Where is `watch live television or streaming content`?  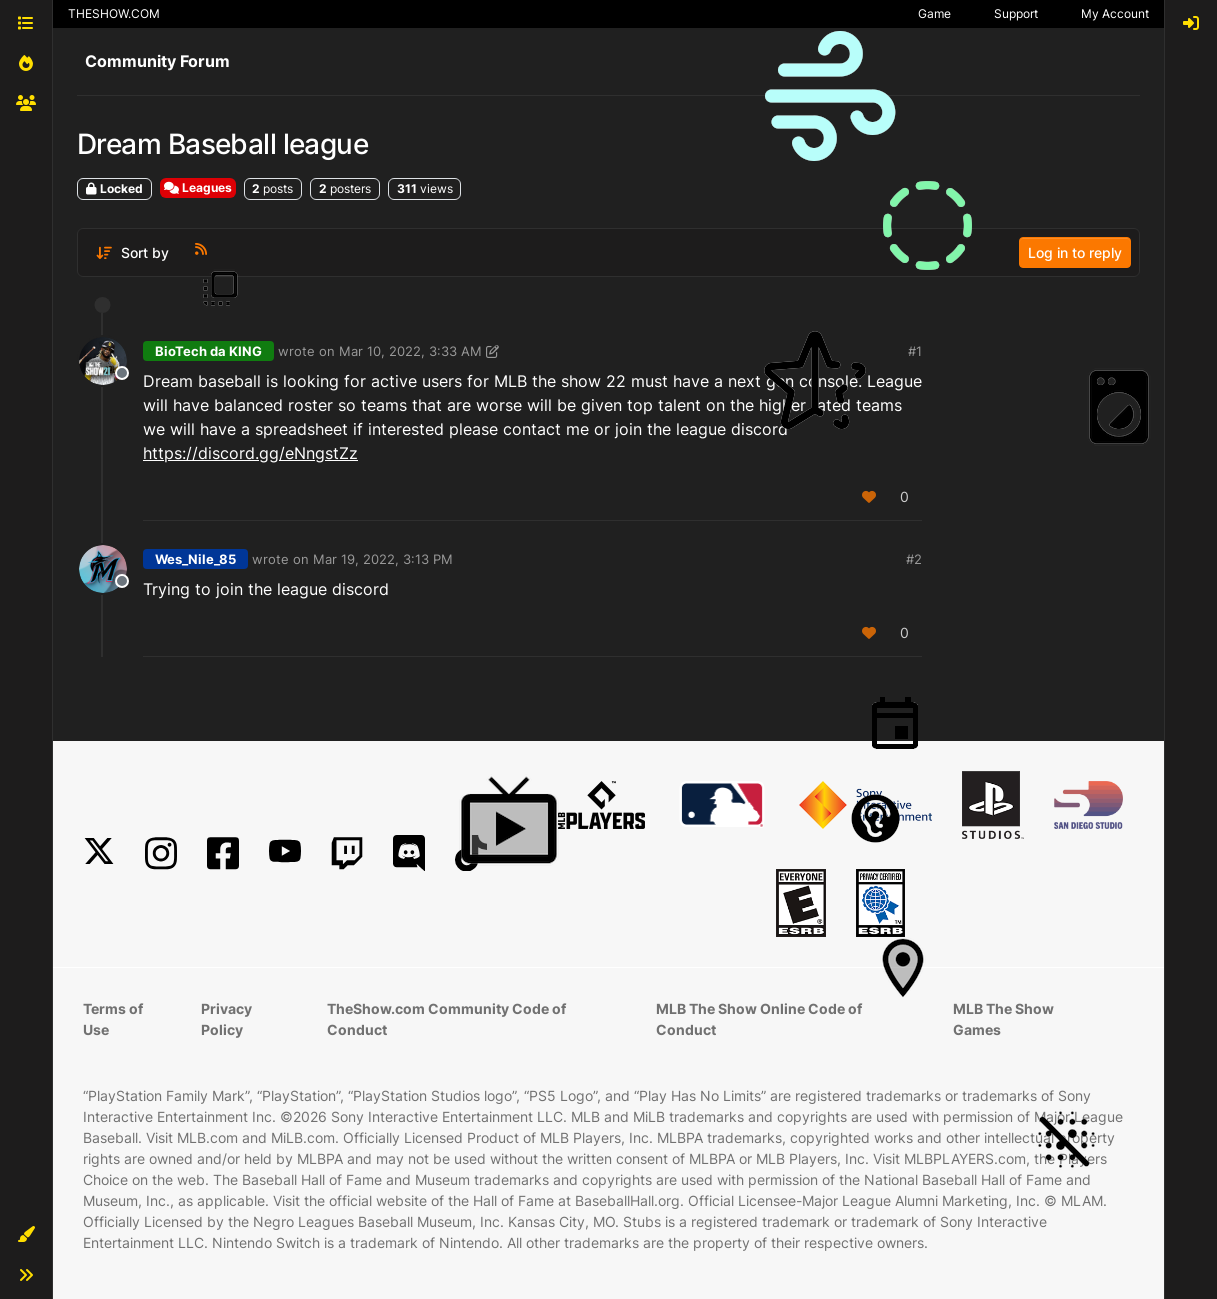 watch live television or streaming content is located at coordinates (509, 820).